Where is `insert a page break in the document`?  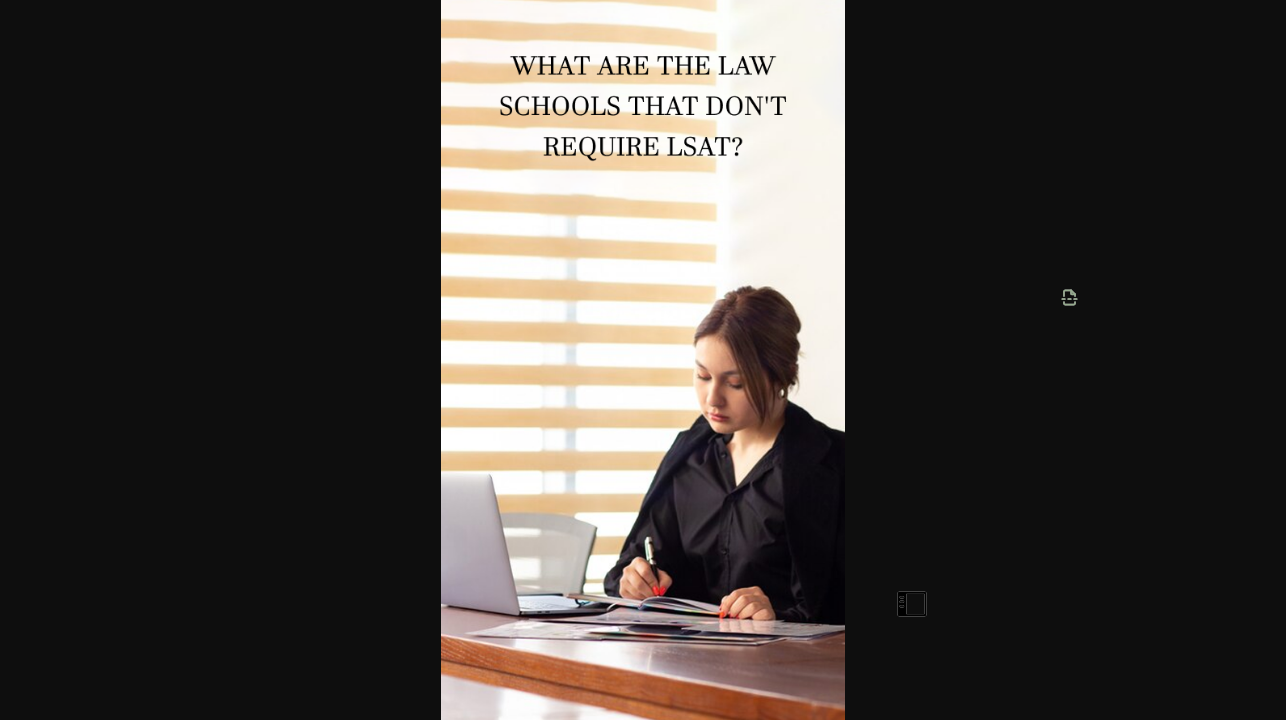 insert a page break in the document is located at coordinates (1069, 297).